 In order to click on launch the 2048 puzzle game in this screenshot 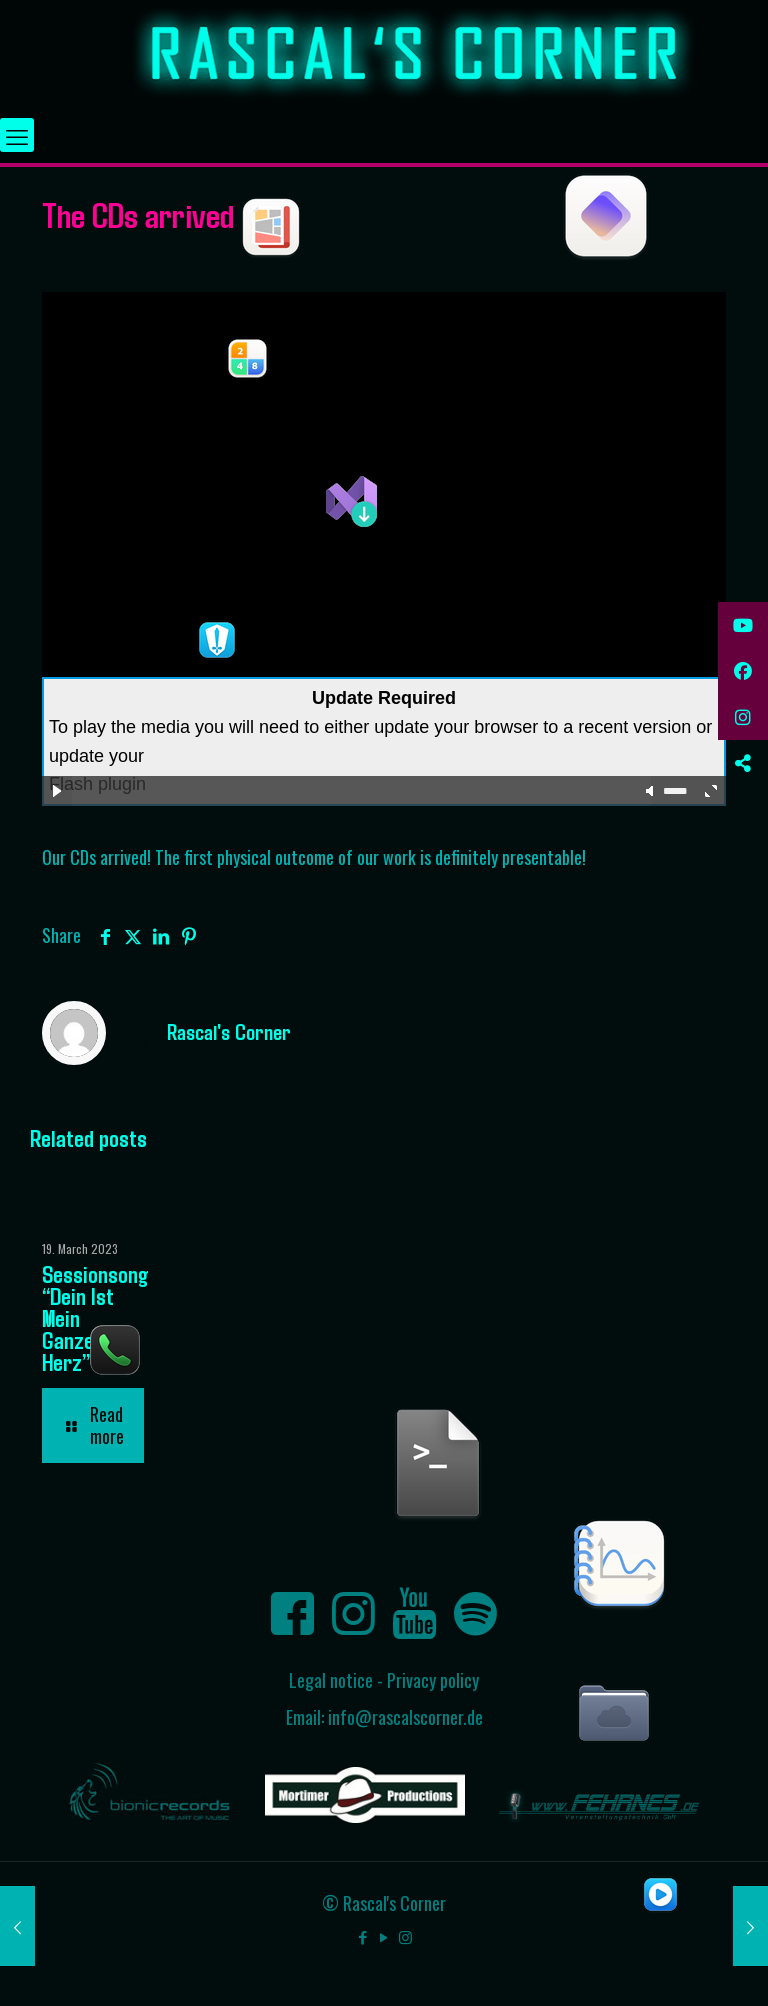, I will do `click(247, 358)`.